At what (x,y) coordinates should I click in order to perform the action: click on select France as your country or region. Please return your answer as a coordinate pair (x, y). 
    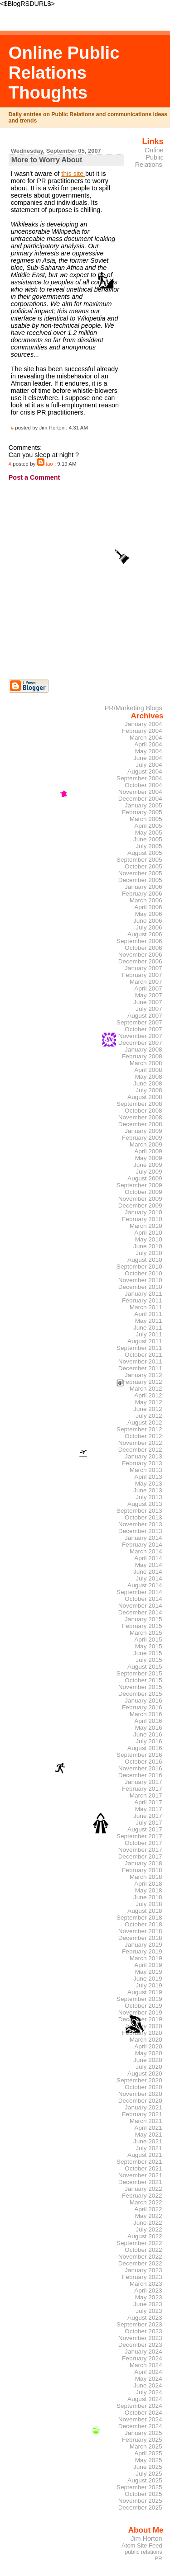
    Looking at the image, I should click on (63, 794).